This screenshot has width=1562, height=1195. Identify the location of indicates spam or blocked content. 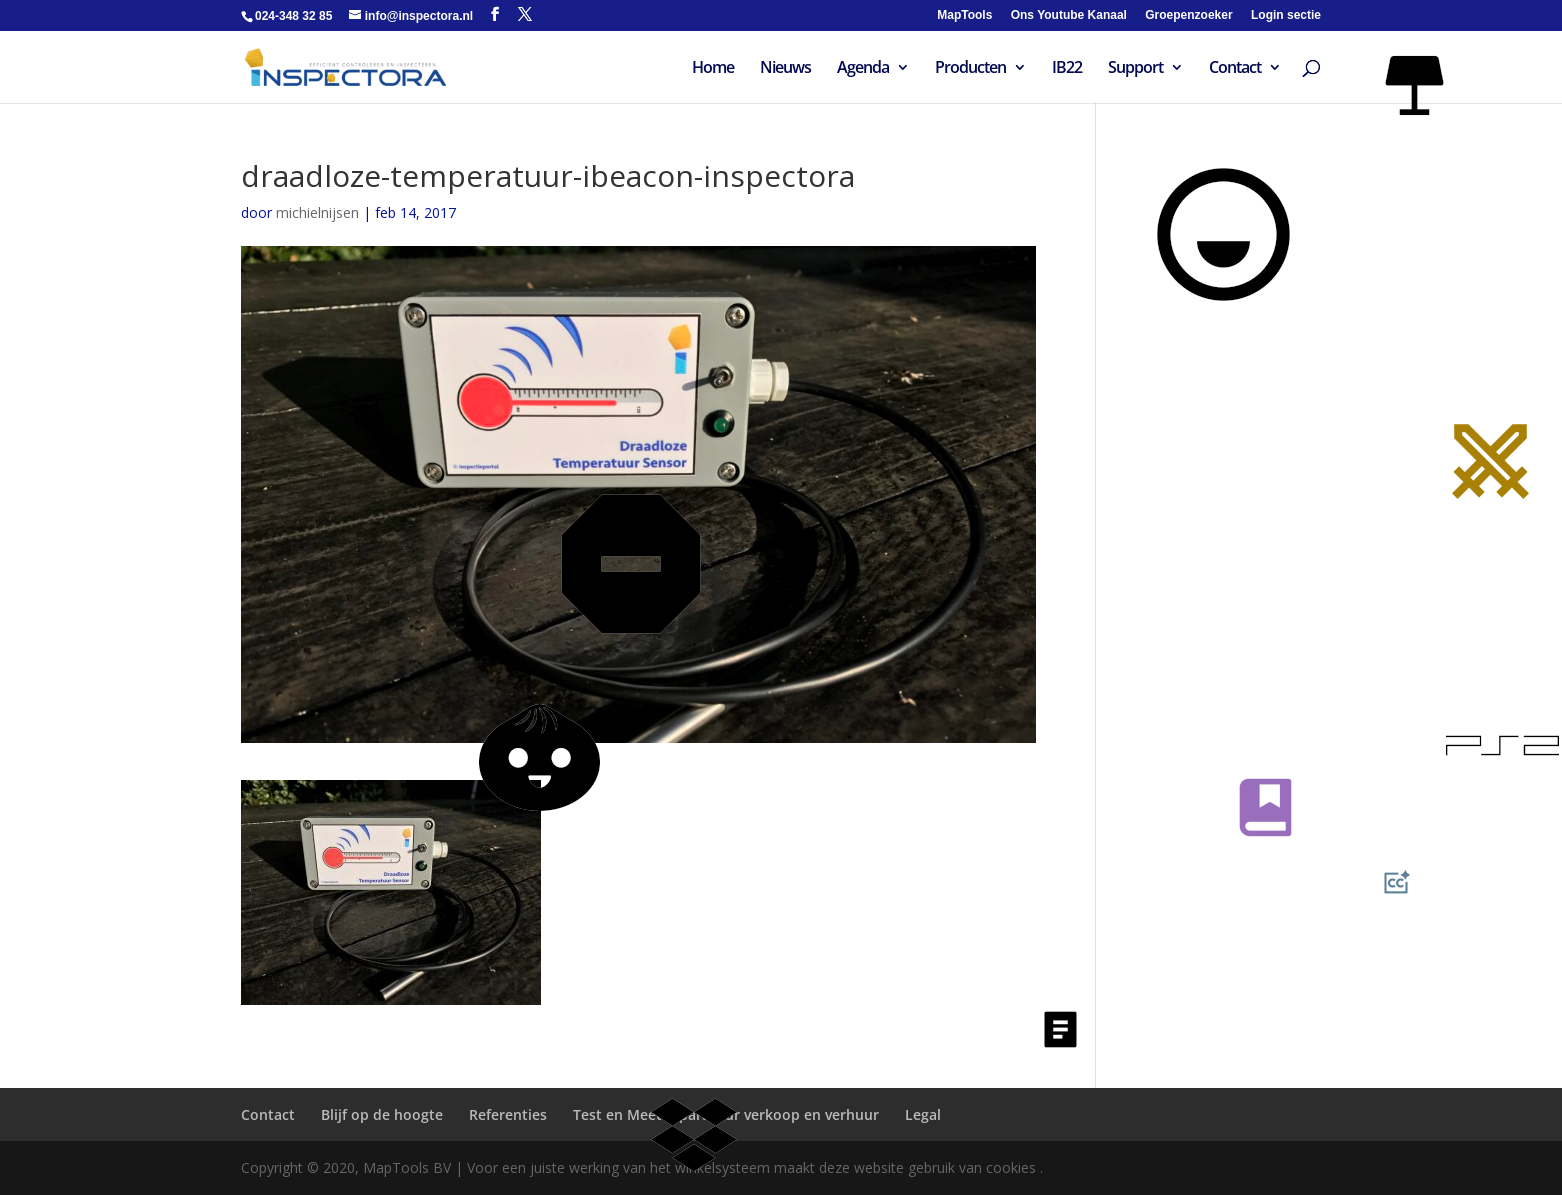
(631, 564).